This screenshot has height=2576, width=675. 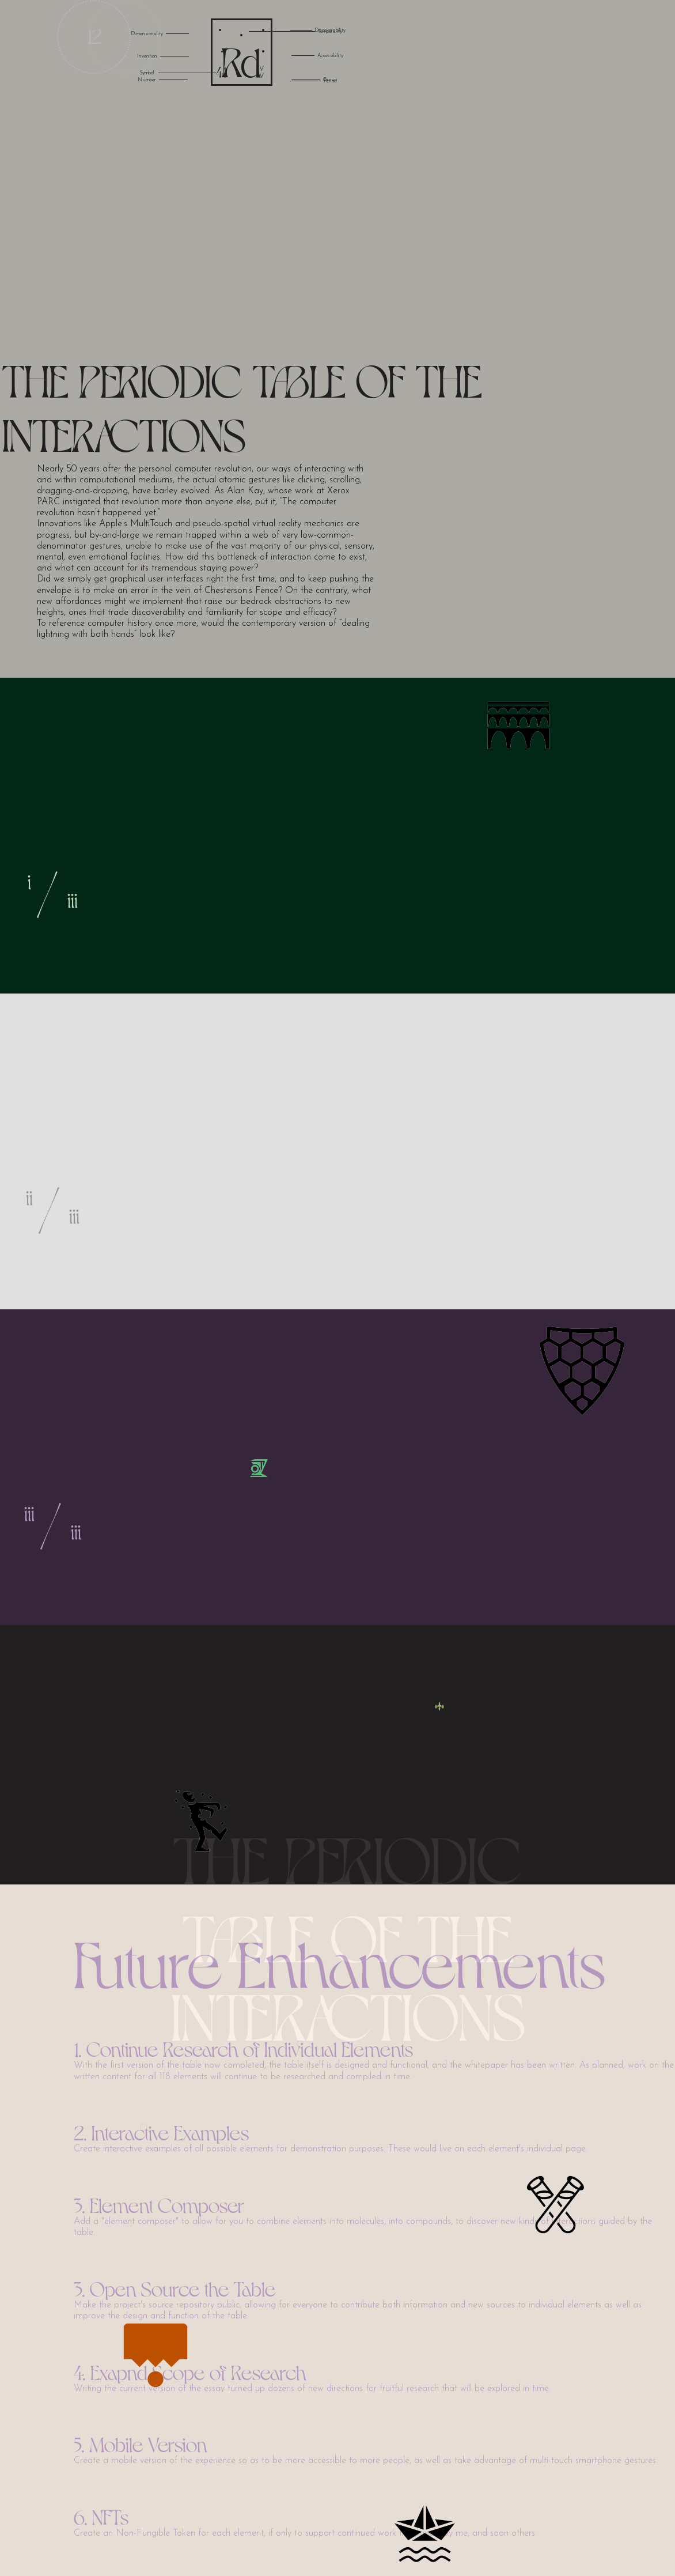 What do you see at coordinates (204, 1820) in the screenshot?
I see `zombie enemy or character type in a game` at bounding box center [204, 1820].